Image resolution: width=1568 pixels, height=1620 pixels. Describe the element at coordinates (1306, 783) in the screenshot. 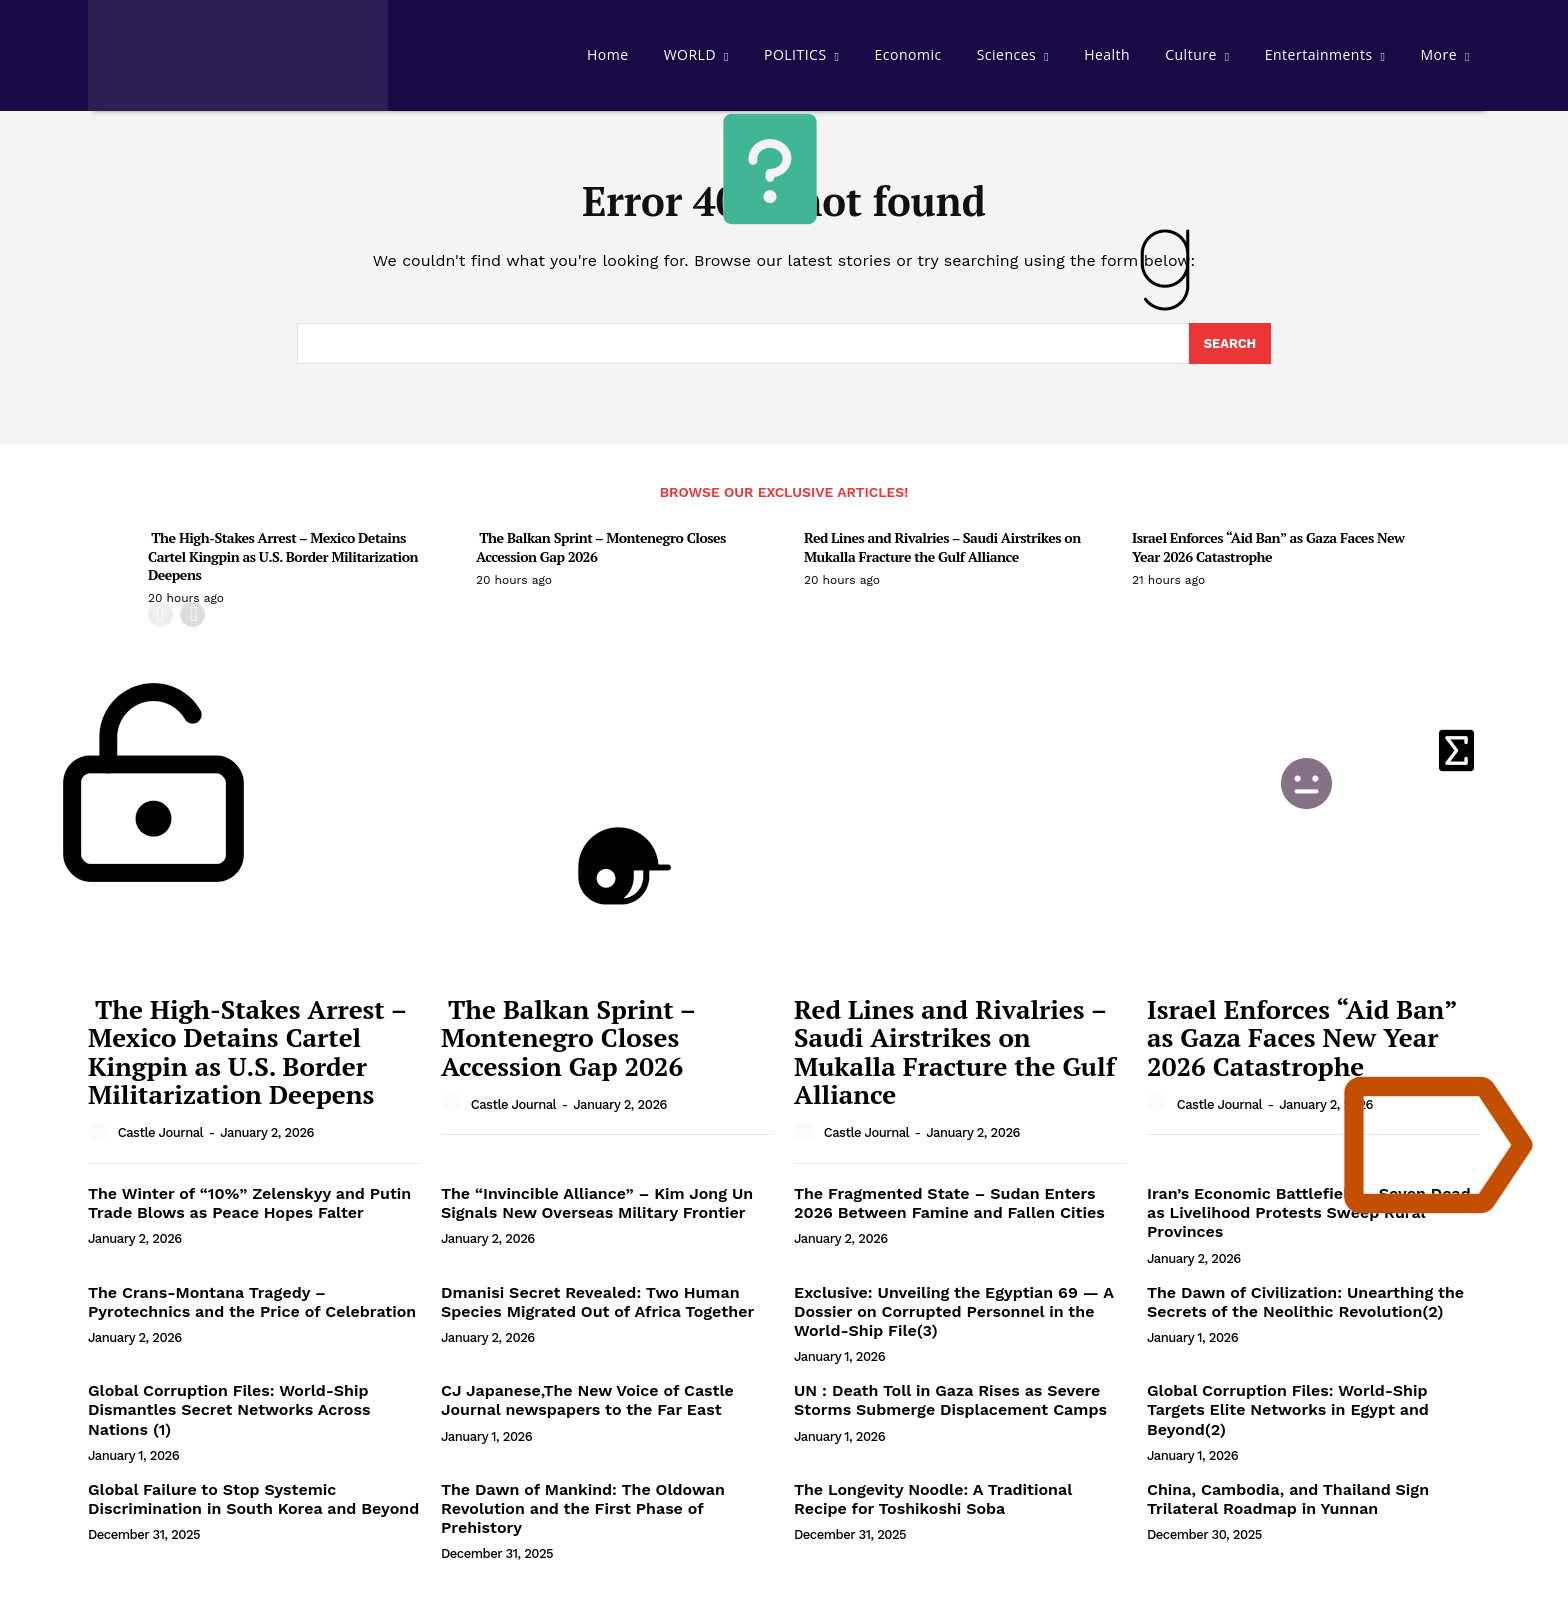

I see `rate experience as neutral or average` at that location.